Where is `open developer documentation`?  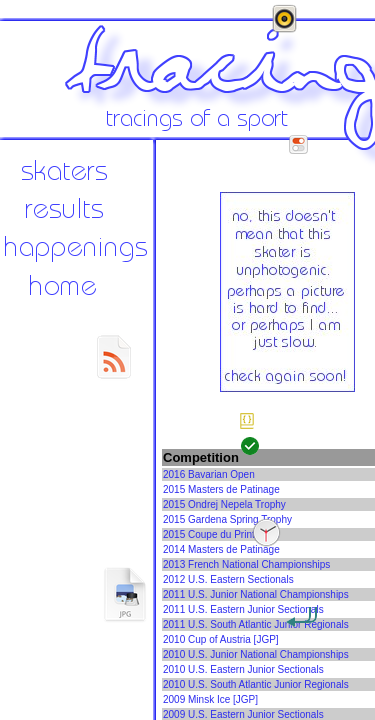 open developer documentation is located at coordinates (247, 421).